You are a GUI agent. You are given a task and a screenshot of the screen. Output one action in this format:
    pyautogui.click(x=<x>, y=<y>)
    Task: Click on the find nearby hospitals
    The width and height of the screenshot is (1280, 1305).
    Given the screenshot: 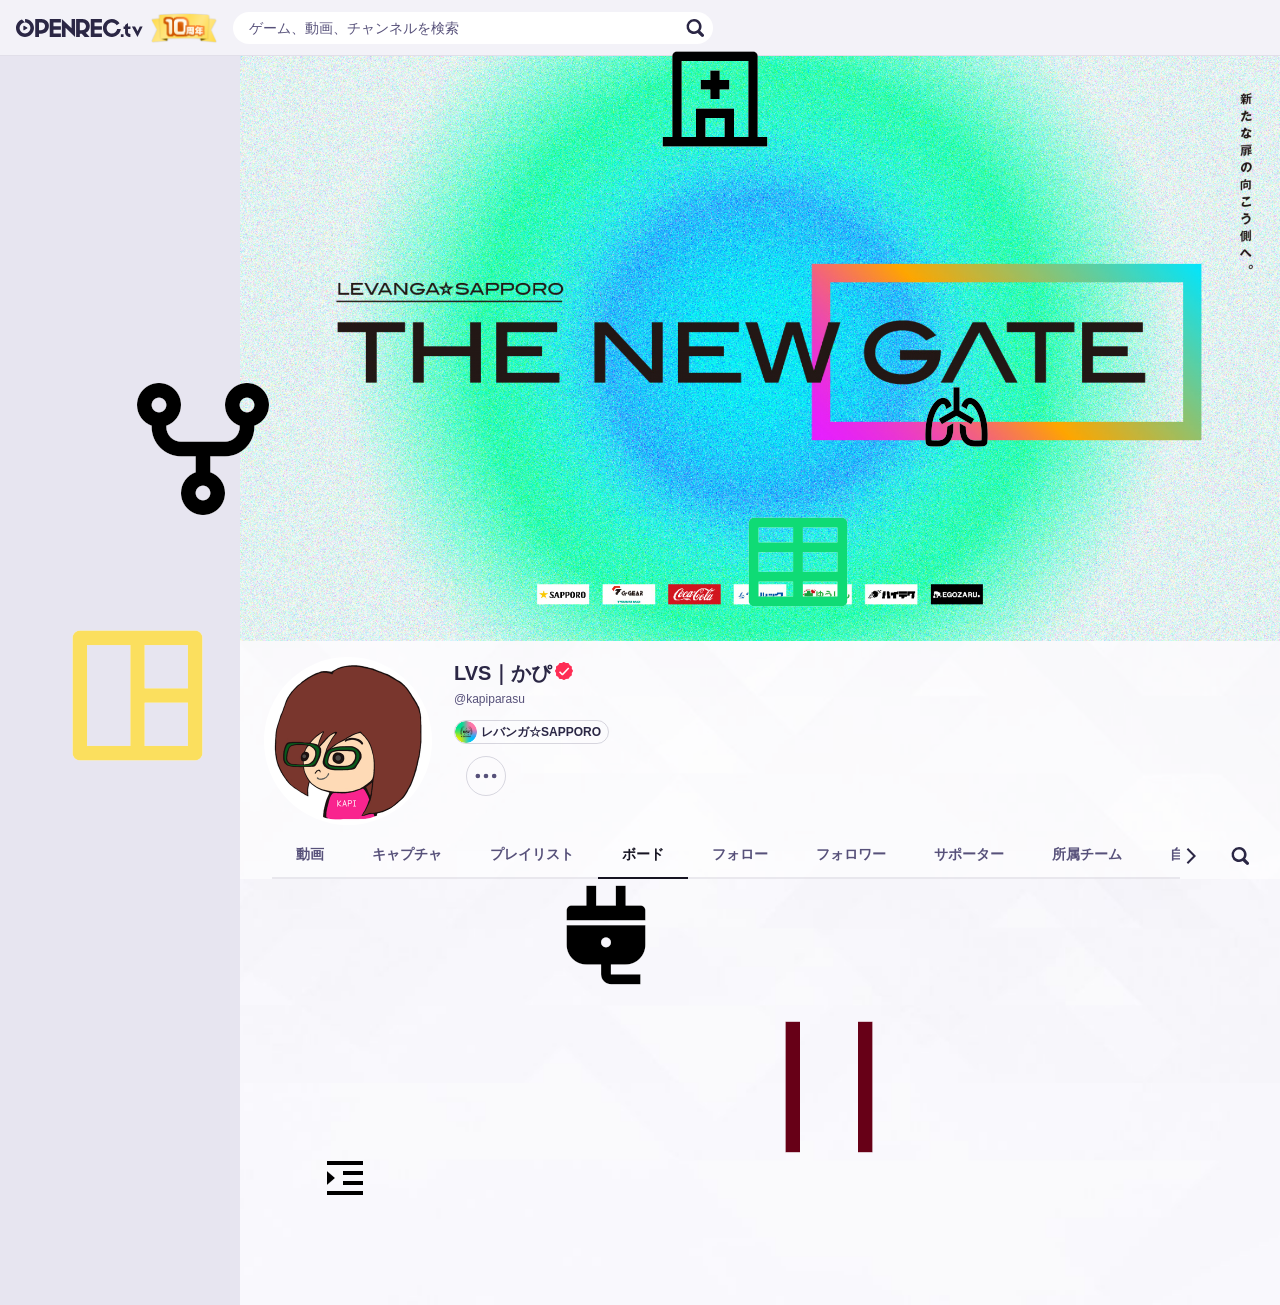 What is the action you would take?
    pyautogui.click(x=715, y=99)
    